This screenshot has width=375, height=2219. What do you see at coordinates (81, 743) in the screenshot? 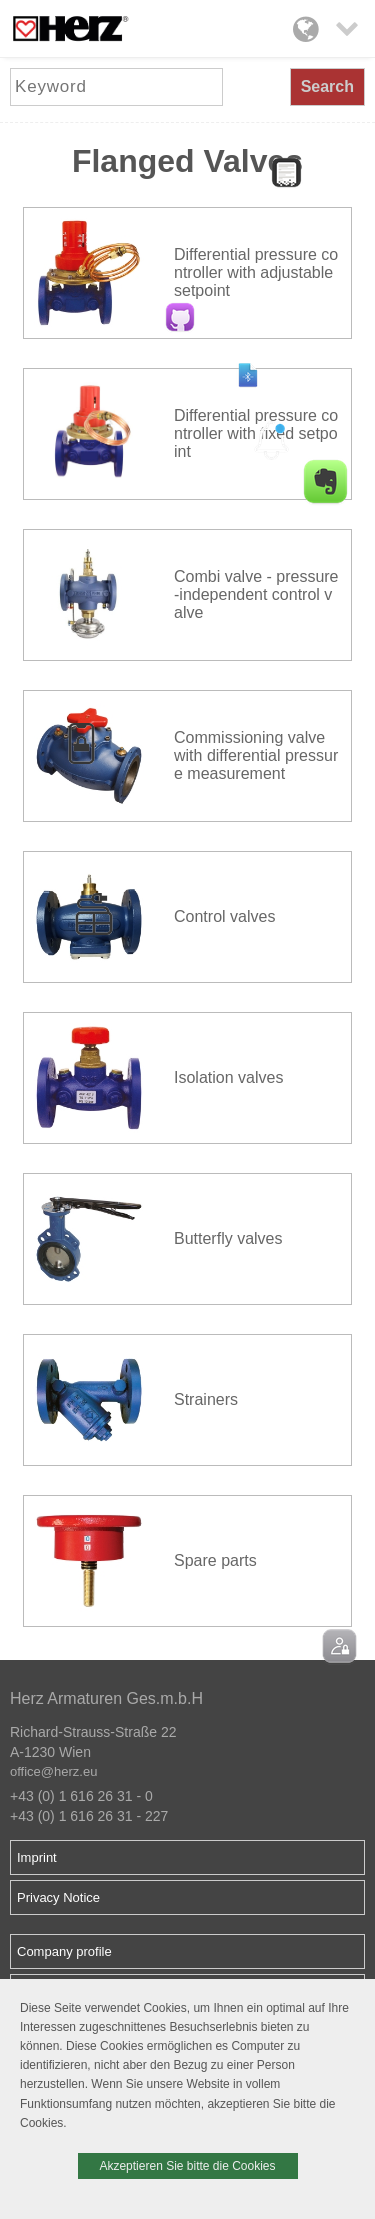
I see `device is locked or secured` at bounding box center [81, 743].